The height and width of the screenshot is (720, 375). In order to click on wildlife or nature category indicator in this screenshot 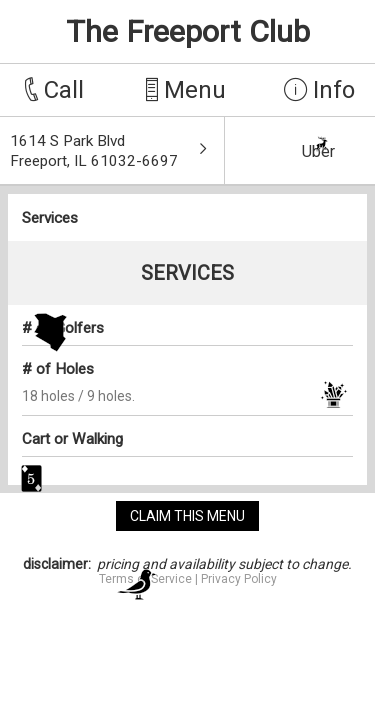, I will do `click(322, 144)`.